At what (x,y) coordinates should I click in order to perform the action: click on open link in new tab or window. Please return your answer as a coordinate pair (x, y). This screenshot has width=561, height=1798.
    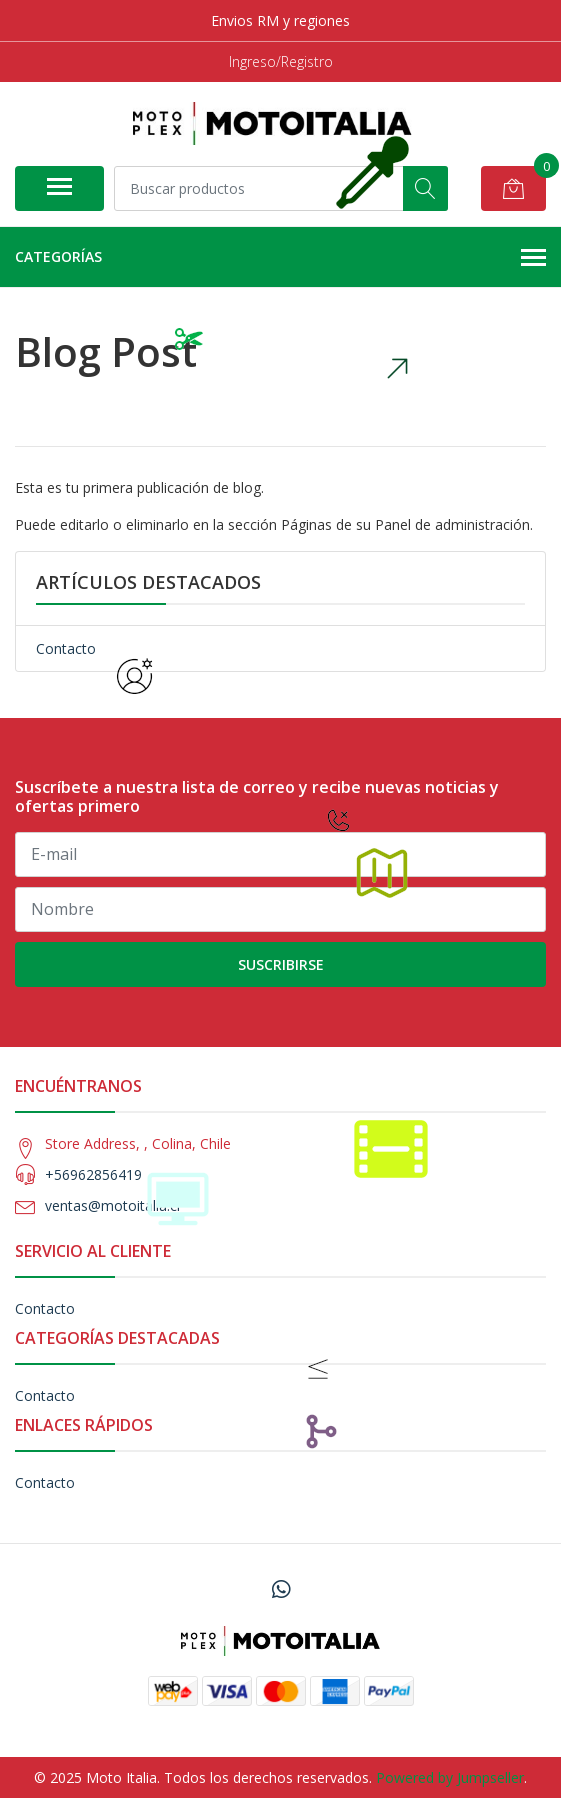
    Looking at the image, I should click on (397, 368).